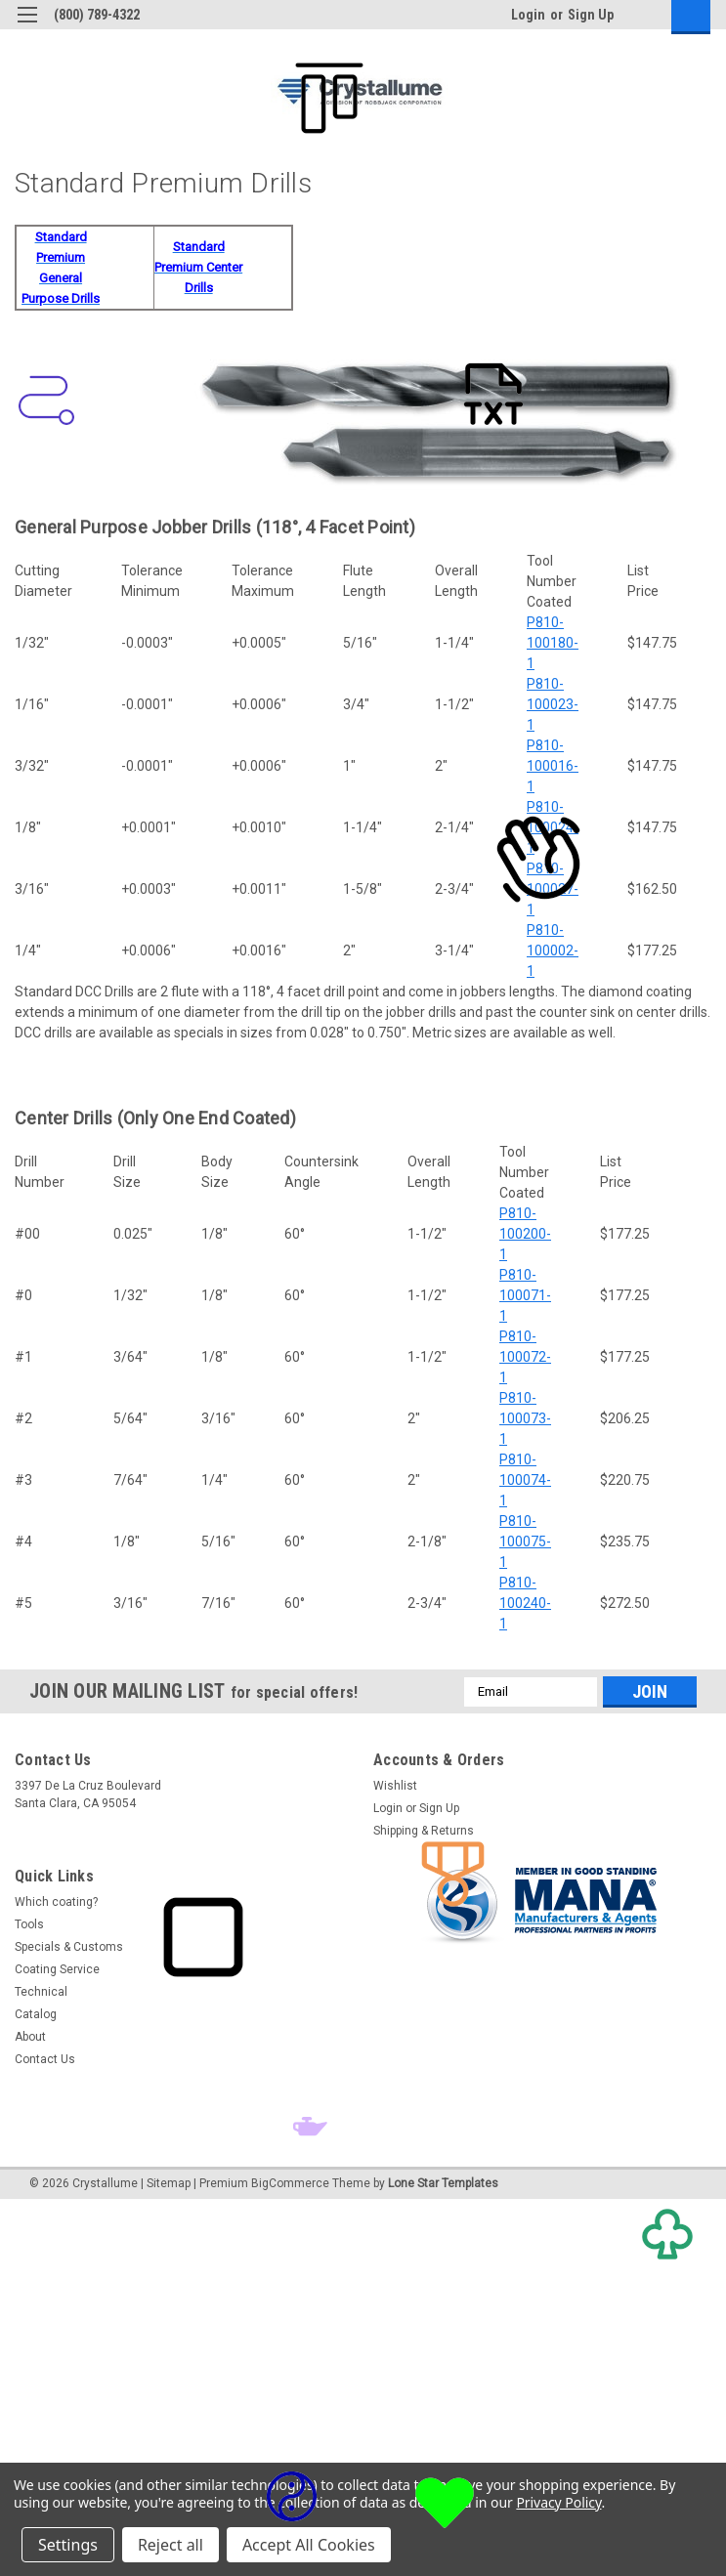 This screenshot has height=2576, width=726. Describe the element at coordinates (667, 2234) in the screenshot. I see `represents the clubs suit in a card game` at that location.